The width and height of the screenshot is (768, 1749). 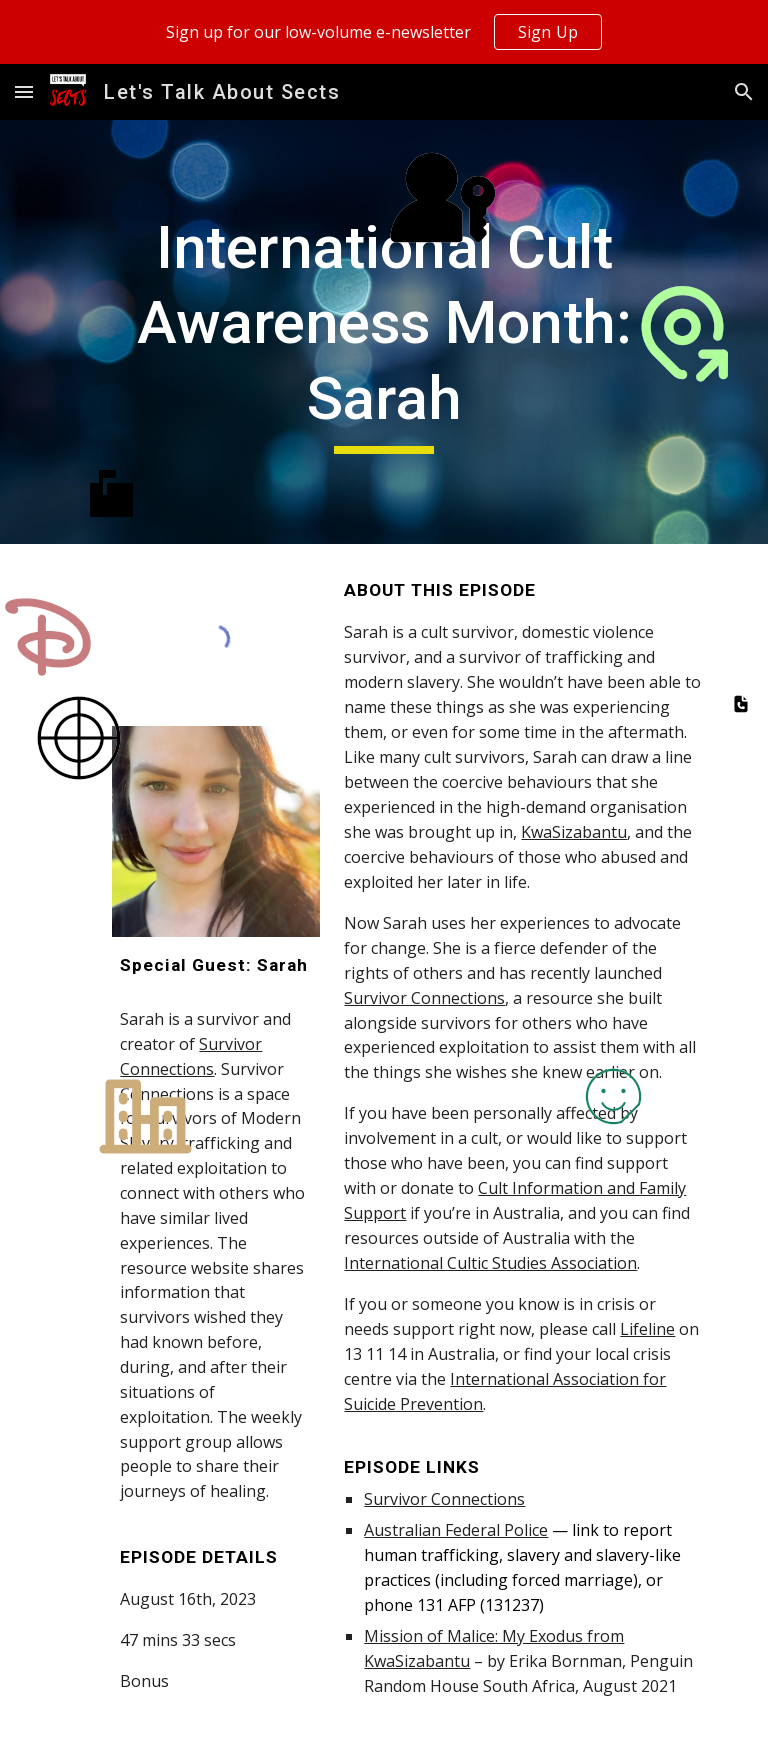 I want to click on share a location with others, so click(x=682, y=331).